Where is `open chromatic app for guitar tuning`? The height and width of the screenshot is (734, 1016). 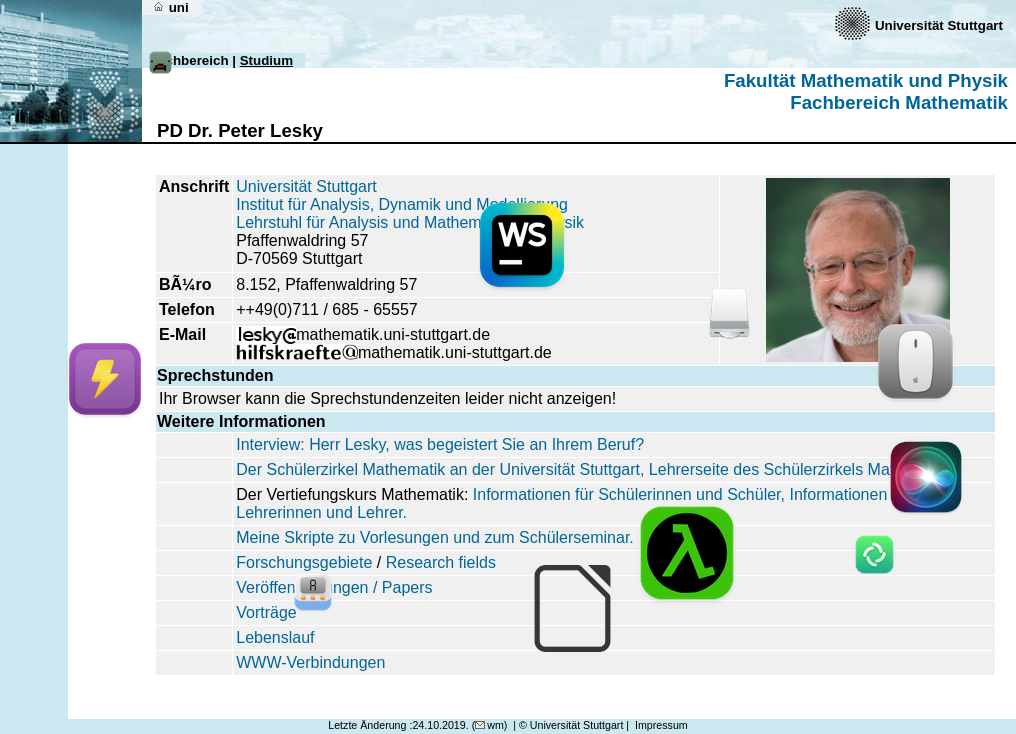
open chromatic app for guitar tuning is located at coordinates (313, 592).